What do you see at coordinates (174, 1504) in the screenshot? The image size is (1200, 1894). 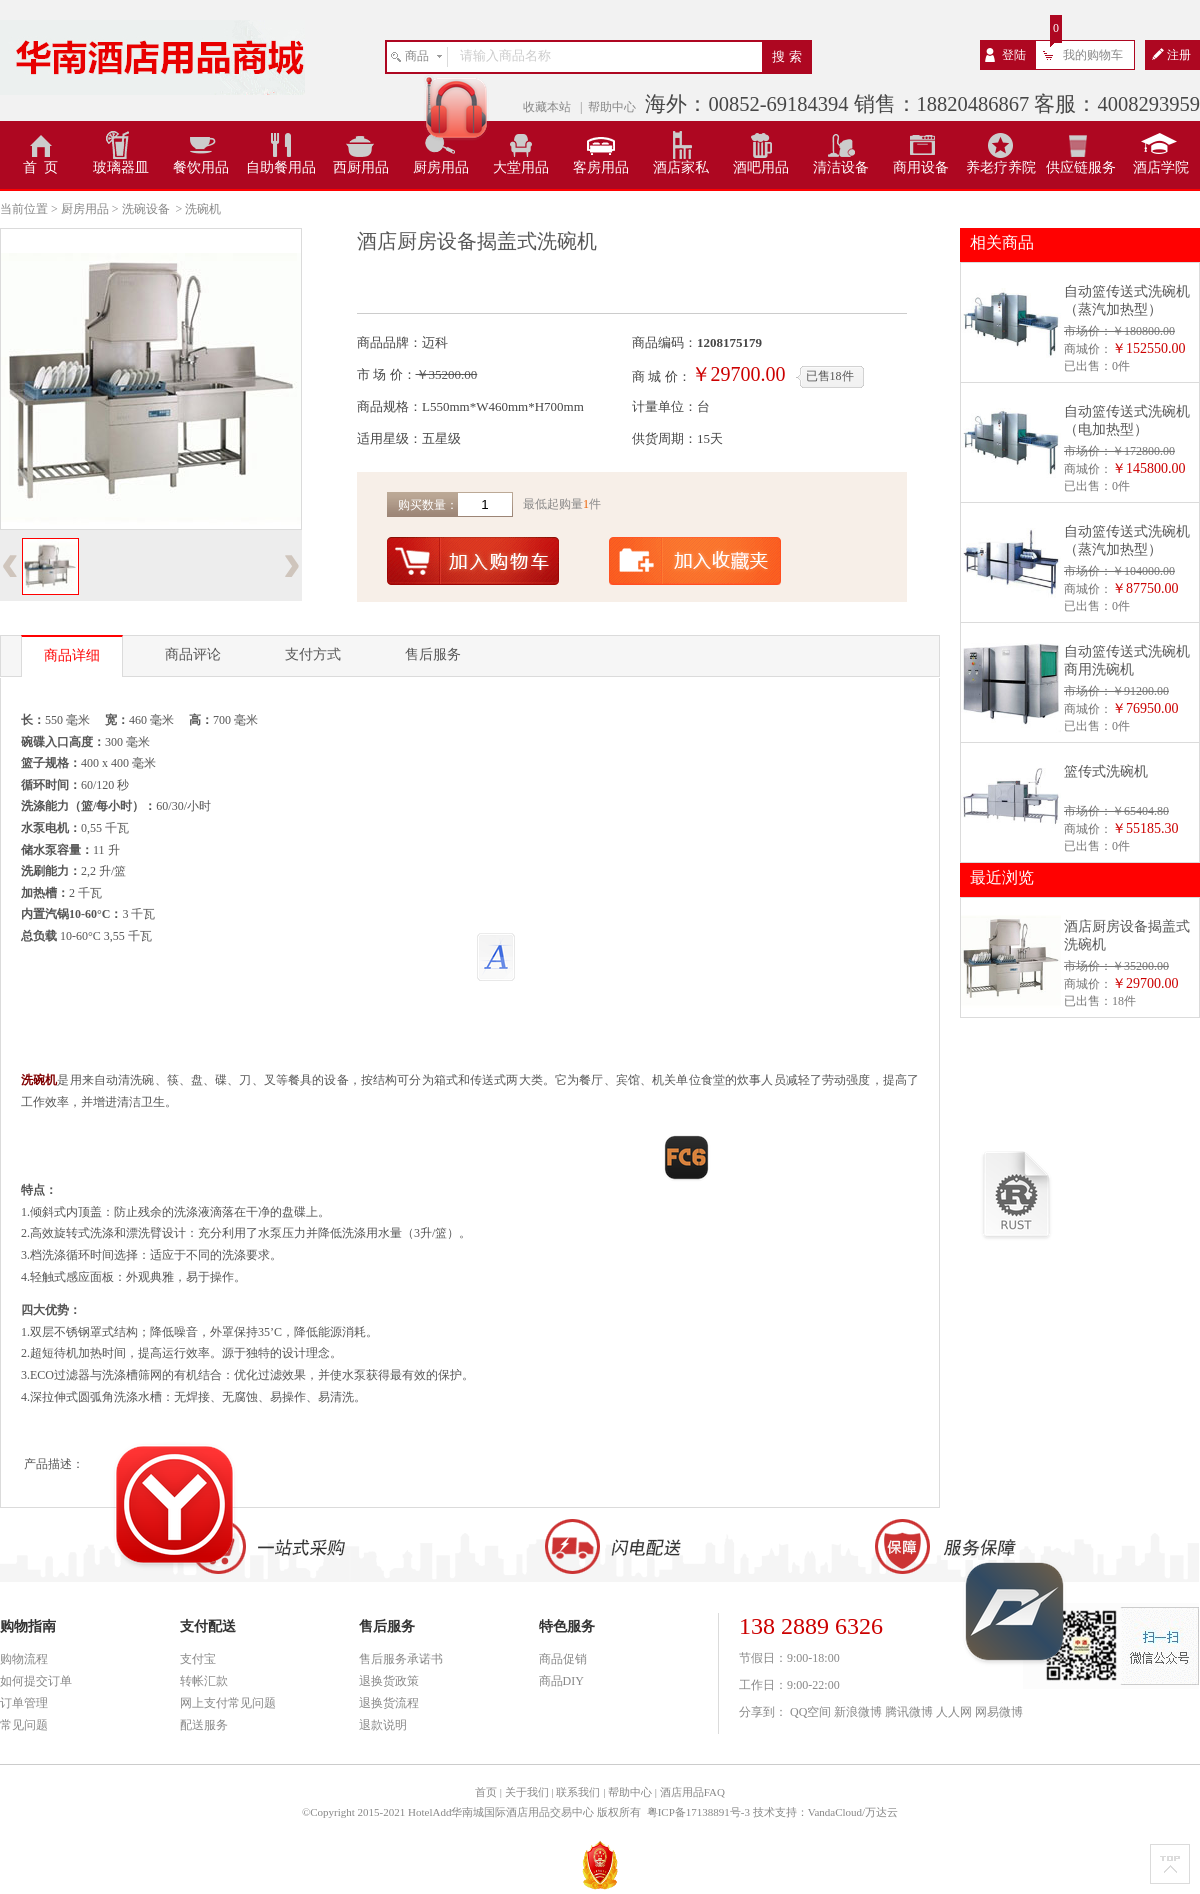 I see `open the Yandex app` at bounding box center [174, 1504].